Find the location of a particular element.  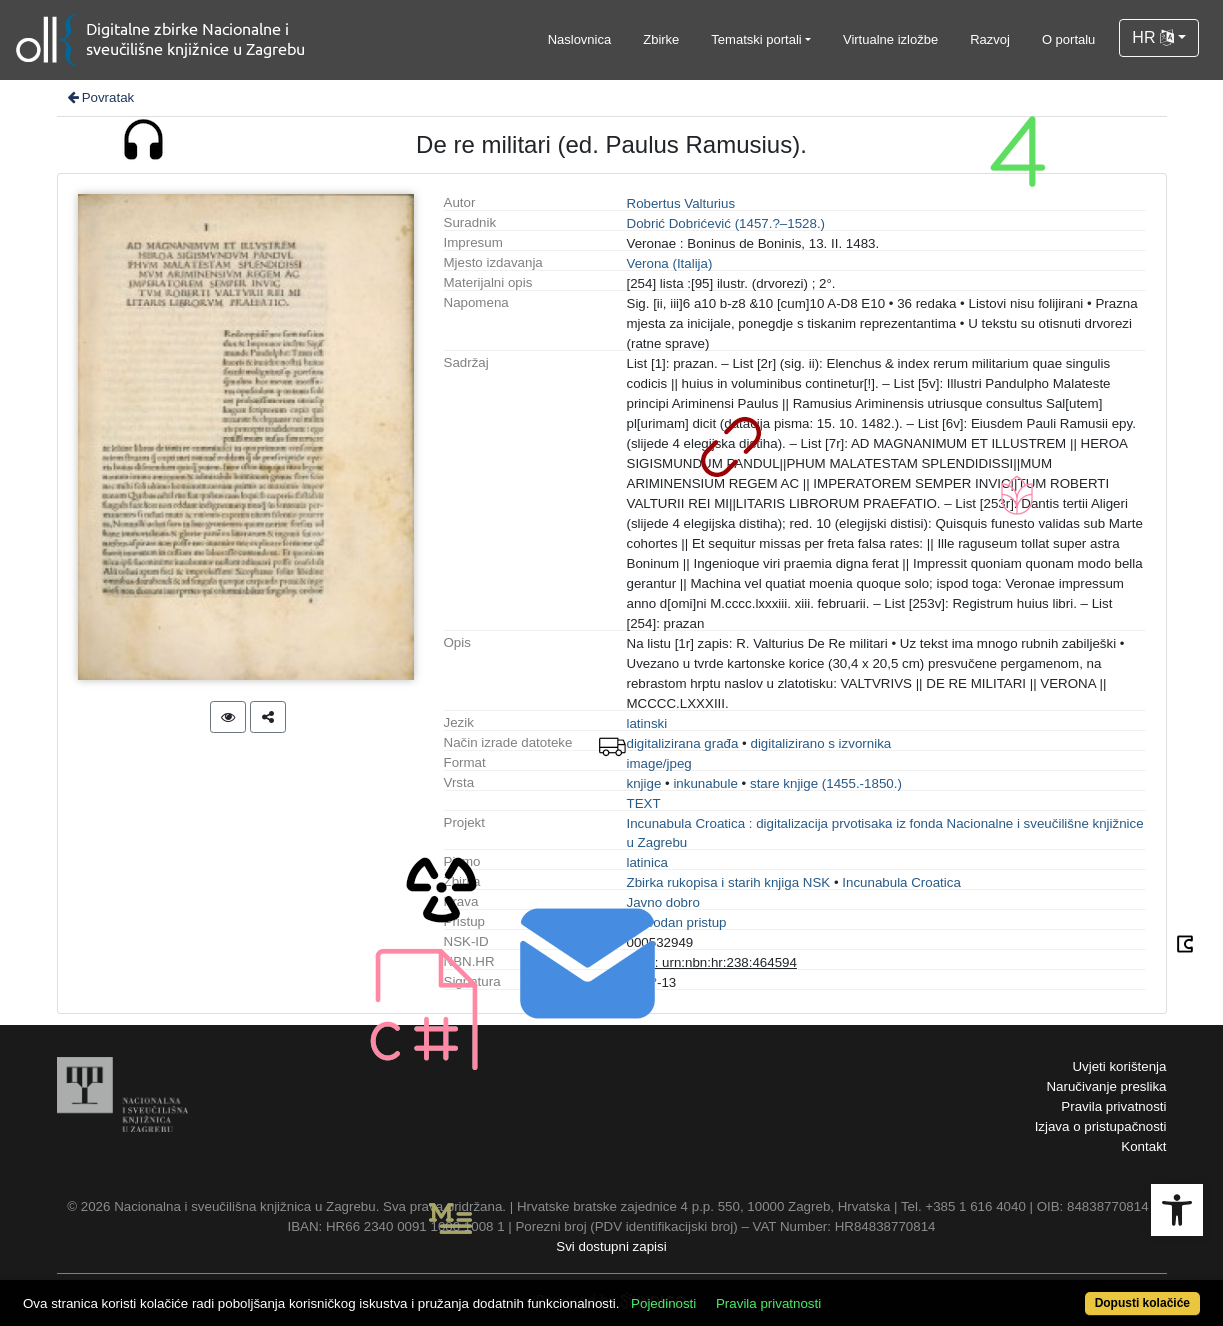

indicates radioactive or hazardous material warning is located at coordinates (441, 887).